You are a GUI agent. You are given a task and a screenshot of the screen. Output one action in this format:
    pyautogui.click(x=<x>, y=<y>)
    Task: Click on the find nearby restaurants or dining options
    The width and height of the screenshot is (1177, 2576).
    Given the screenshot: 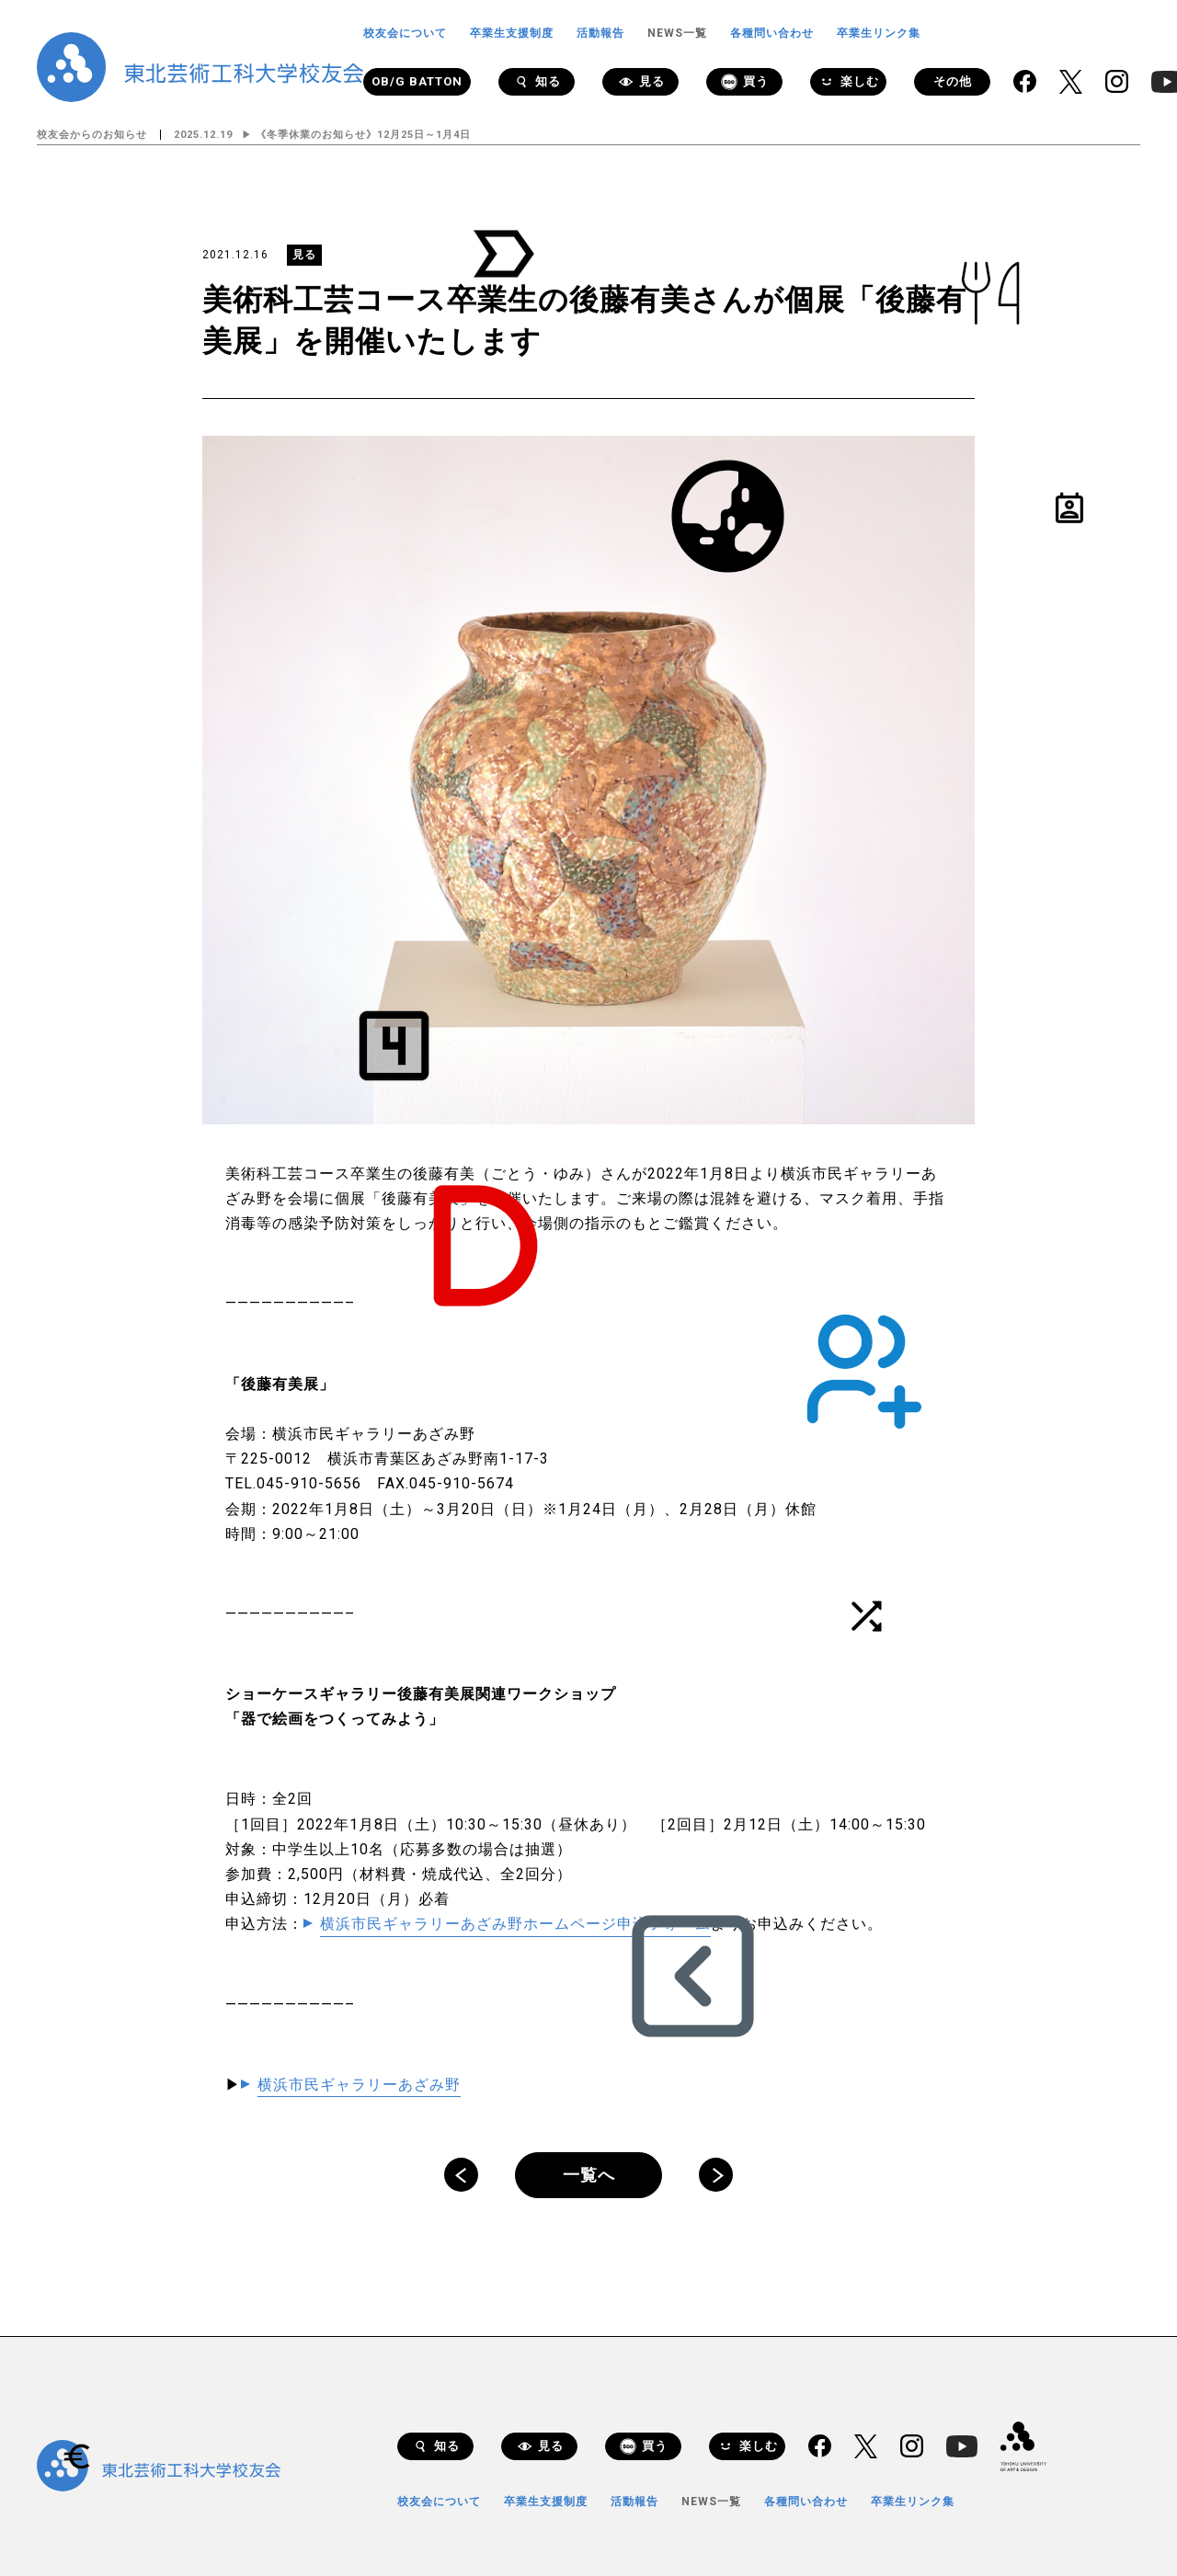 What is the action you would take?
    pyautogui.click(x=991, y=291)
    